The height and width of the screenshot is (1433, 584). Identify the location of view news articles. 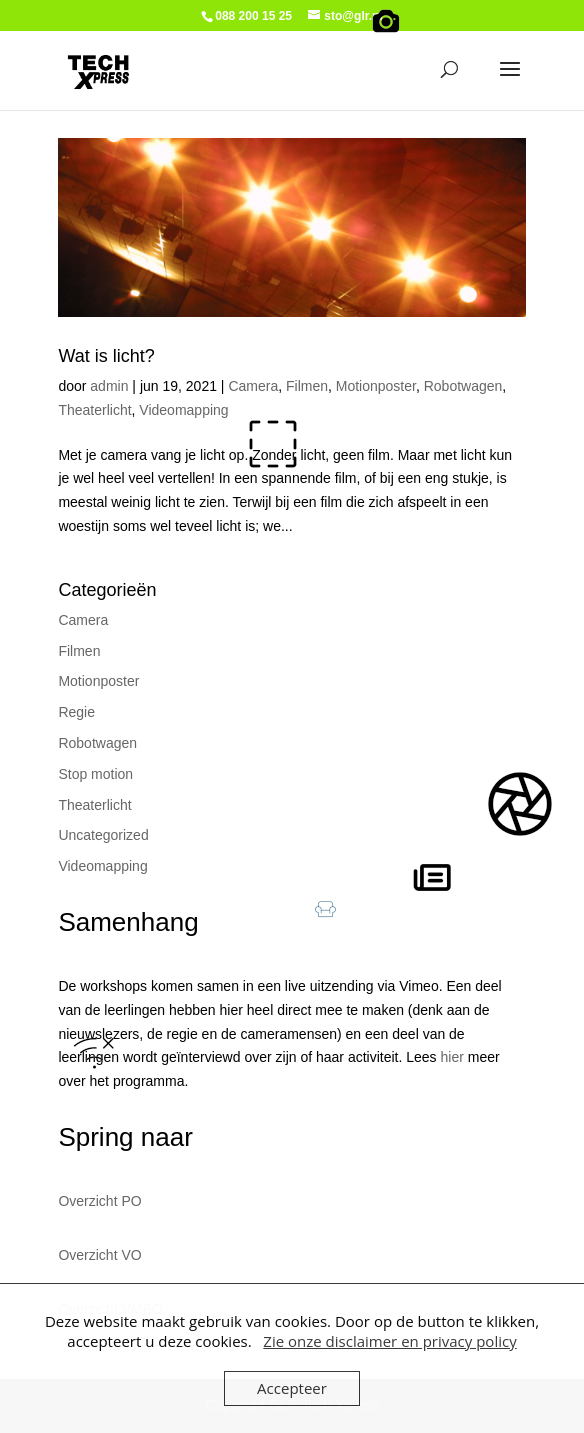
(433, 877).